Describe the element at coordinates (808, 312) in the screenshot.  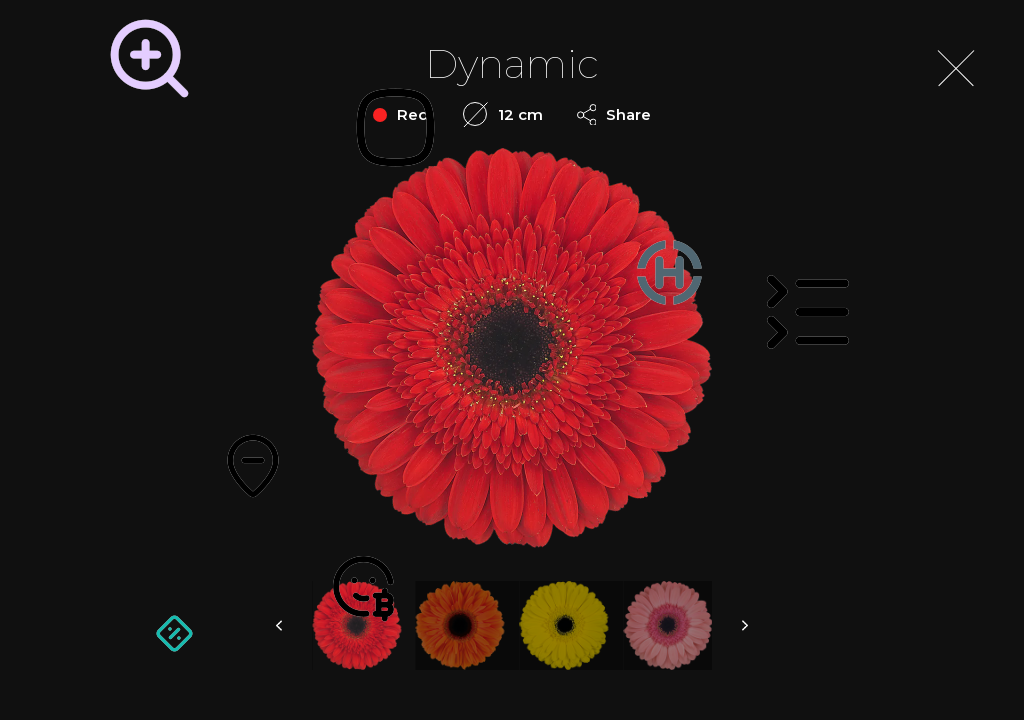
I see `collapse or minimize list items` at that location.